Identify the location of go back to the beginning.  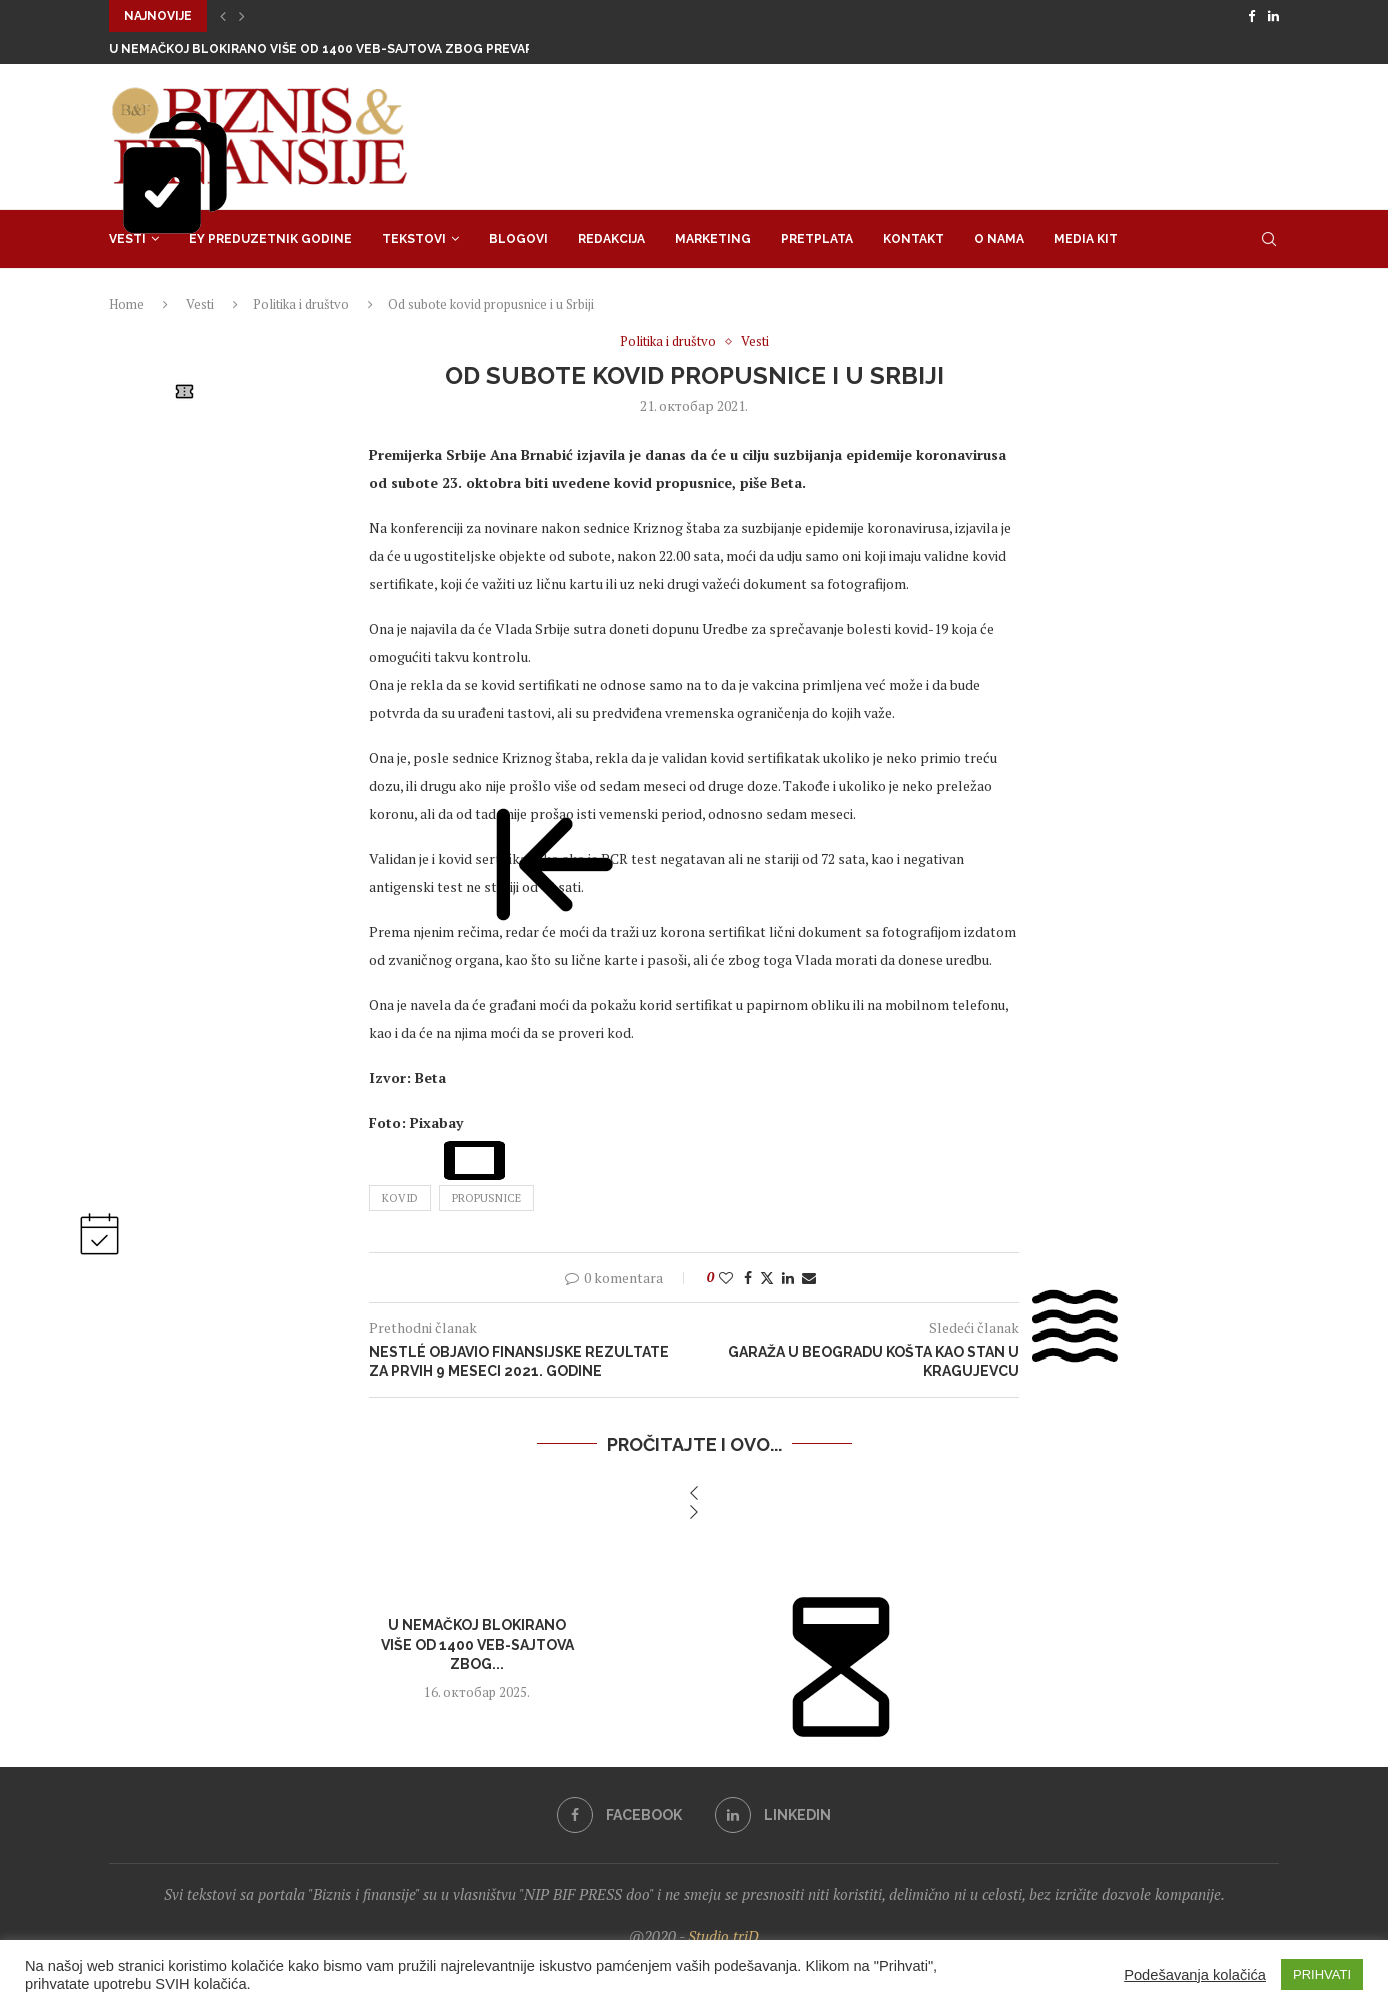
(552, 864).